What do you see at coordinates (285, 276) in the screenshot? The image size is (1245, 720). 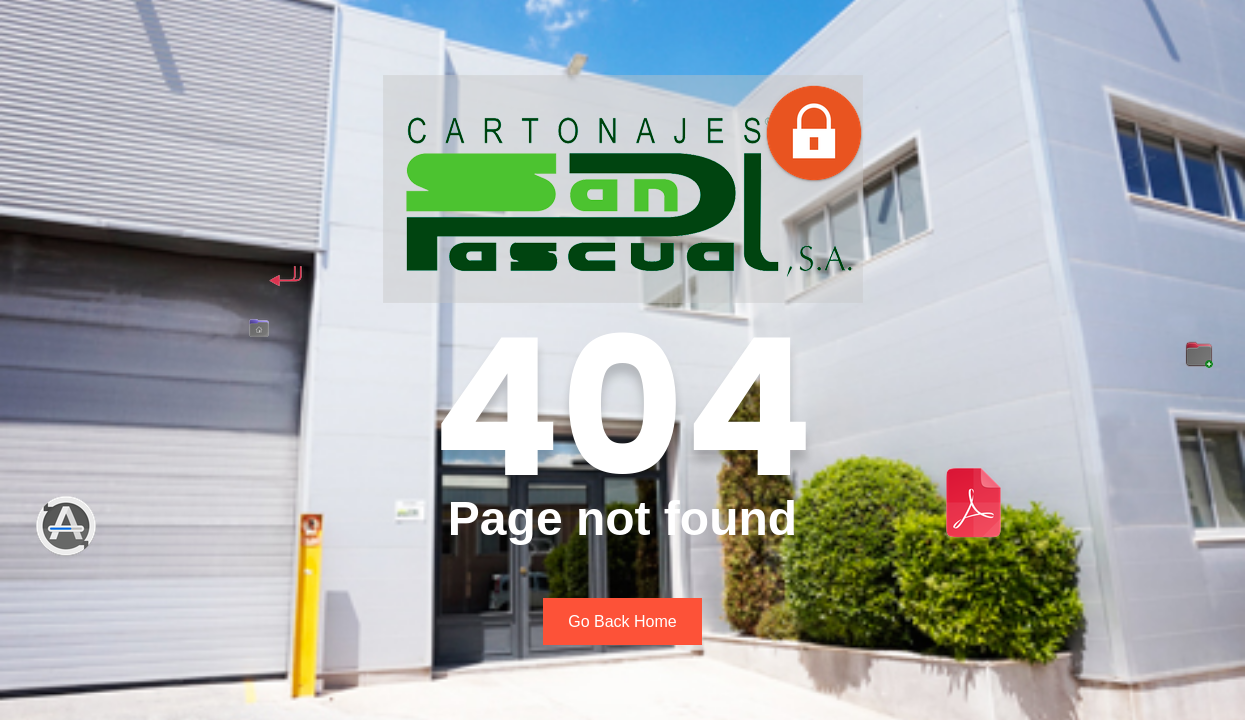 I see `reply to all recipients of an email` at bounding box center [285, 276].